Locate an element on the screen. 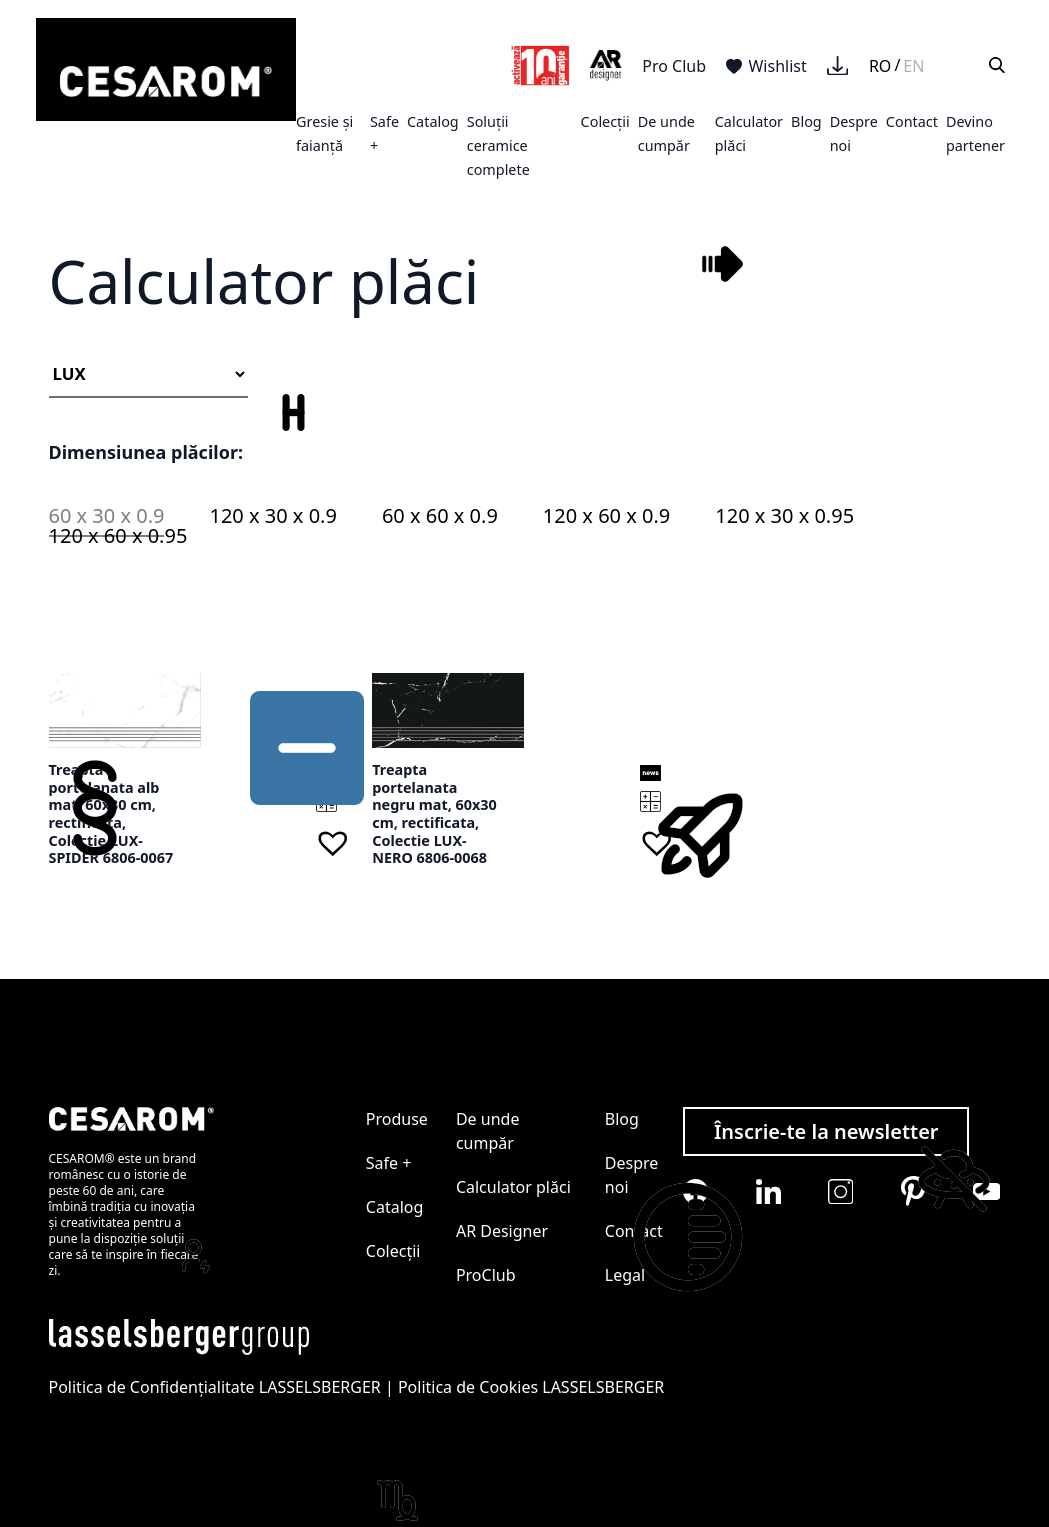 The height and width of the screenshot is (1527, 1049). indicates a section break or divider in a document is located at coordinates (95, 808).